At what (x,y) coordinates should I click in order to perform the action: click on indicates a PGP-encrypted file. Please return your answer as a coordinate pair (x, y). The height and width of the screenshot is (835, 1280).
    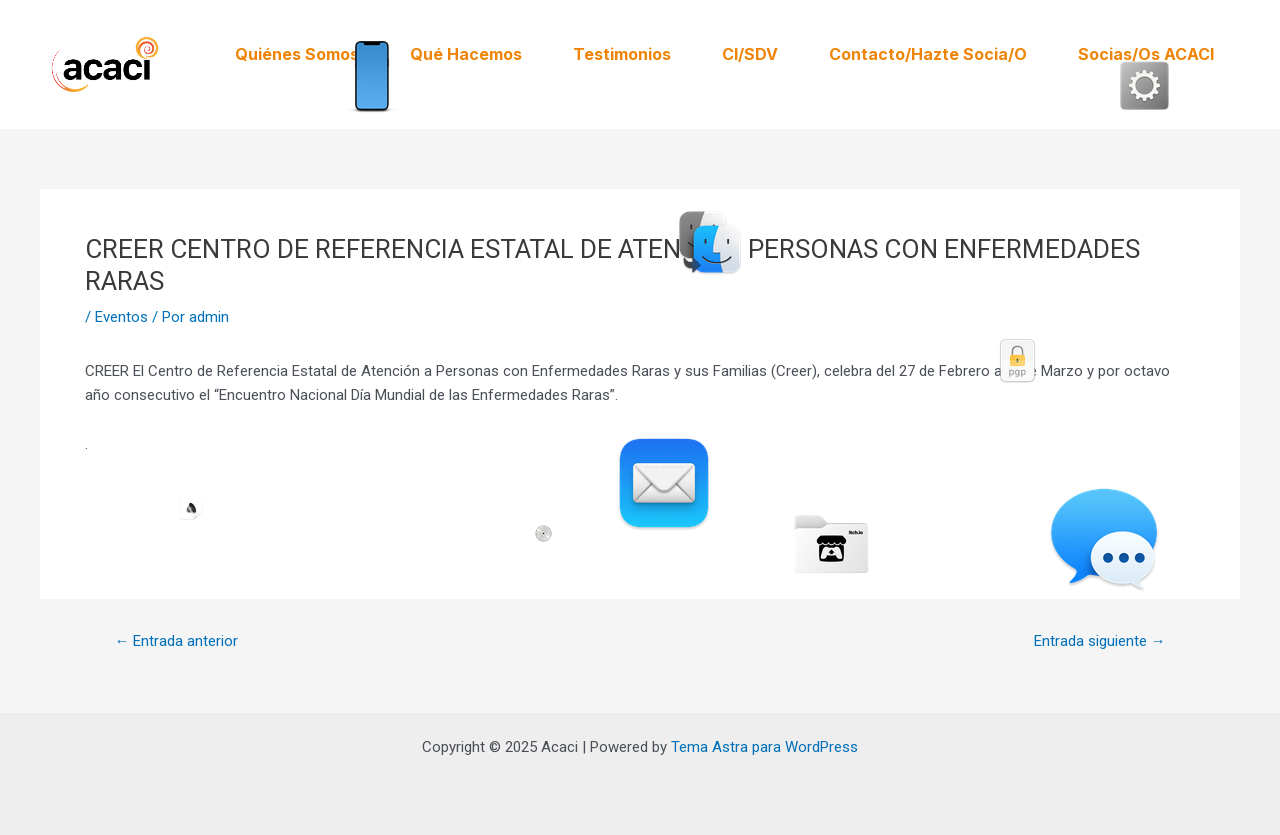
    Looking at the image, I should click on (1017, 360).